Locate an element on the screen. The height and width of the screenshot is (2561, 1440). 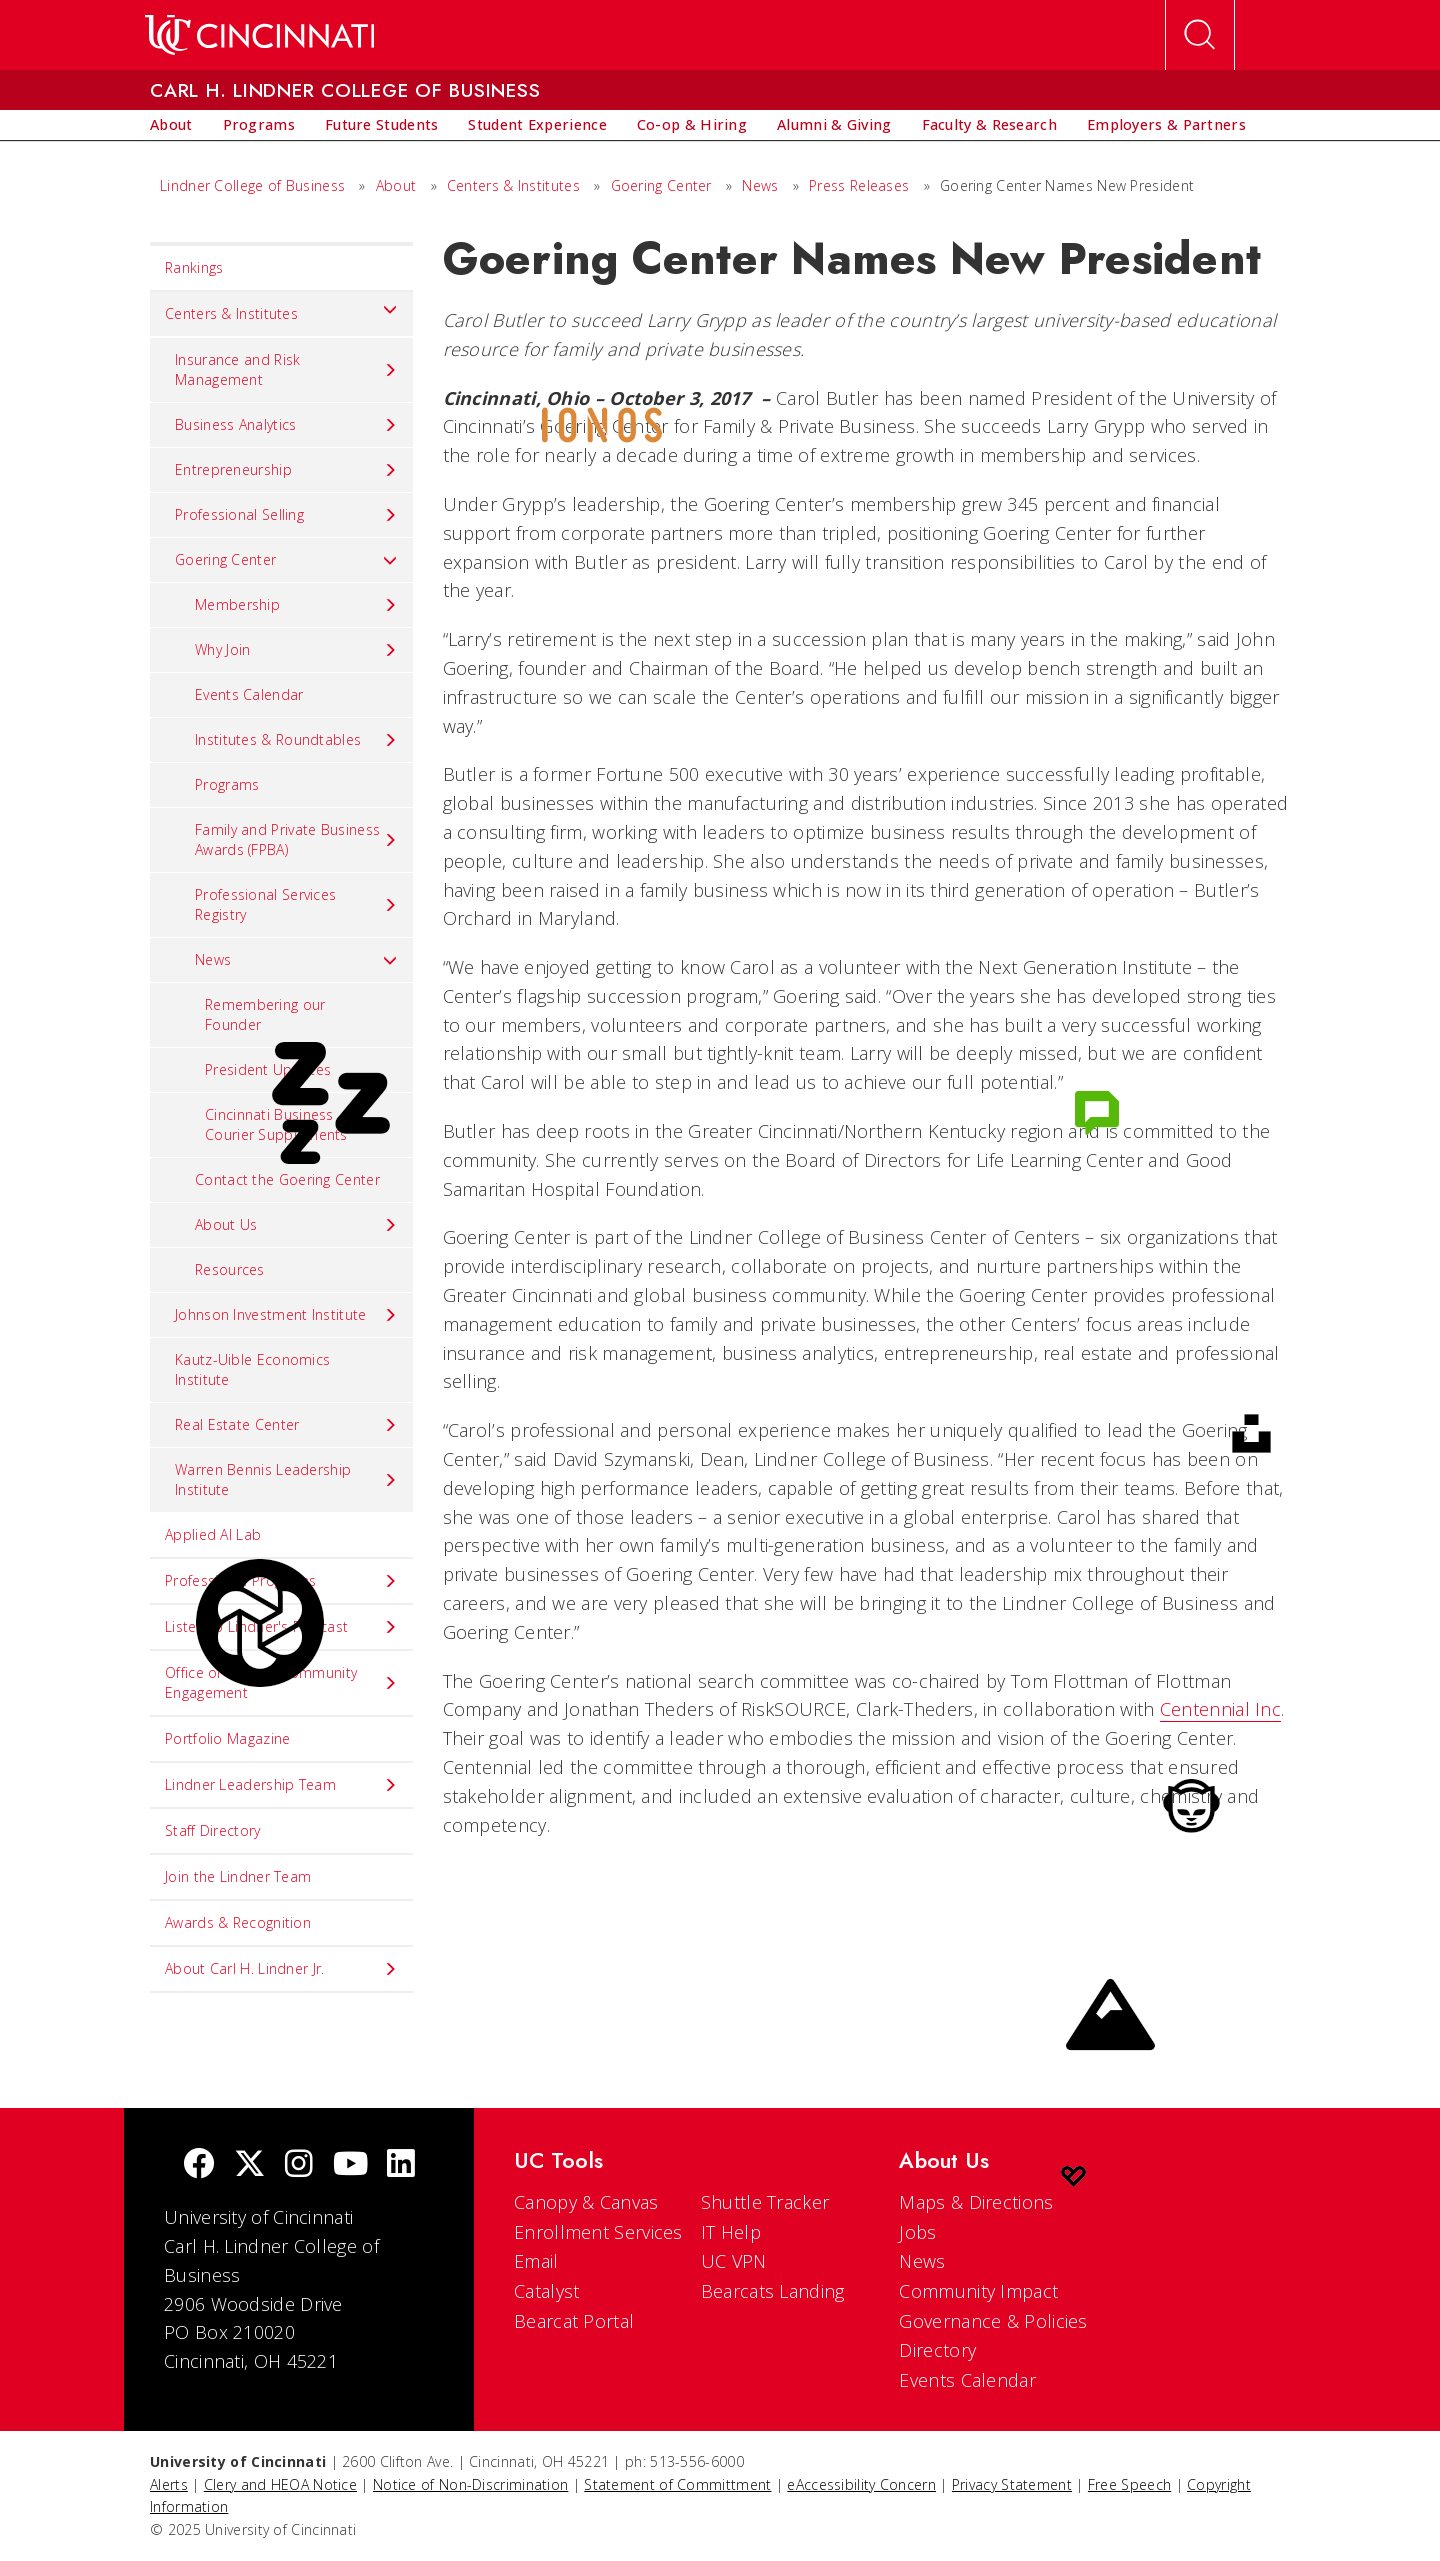
open Google Chat is located at coordinates (1097, 1113).